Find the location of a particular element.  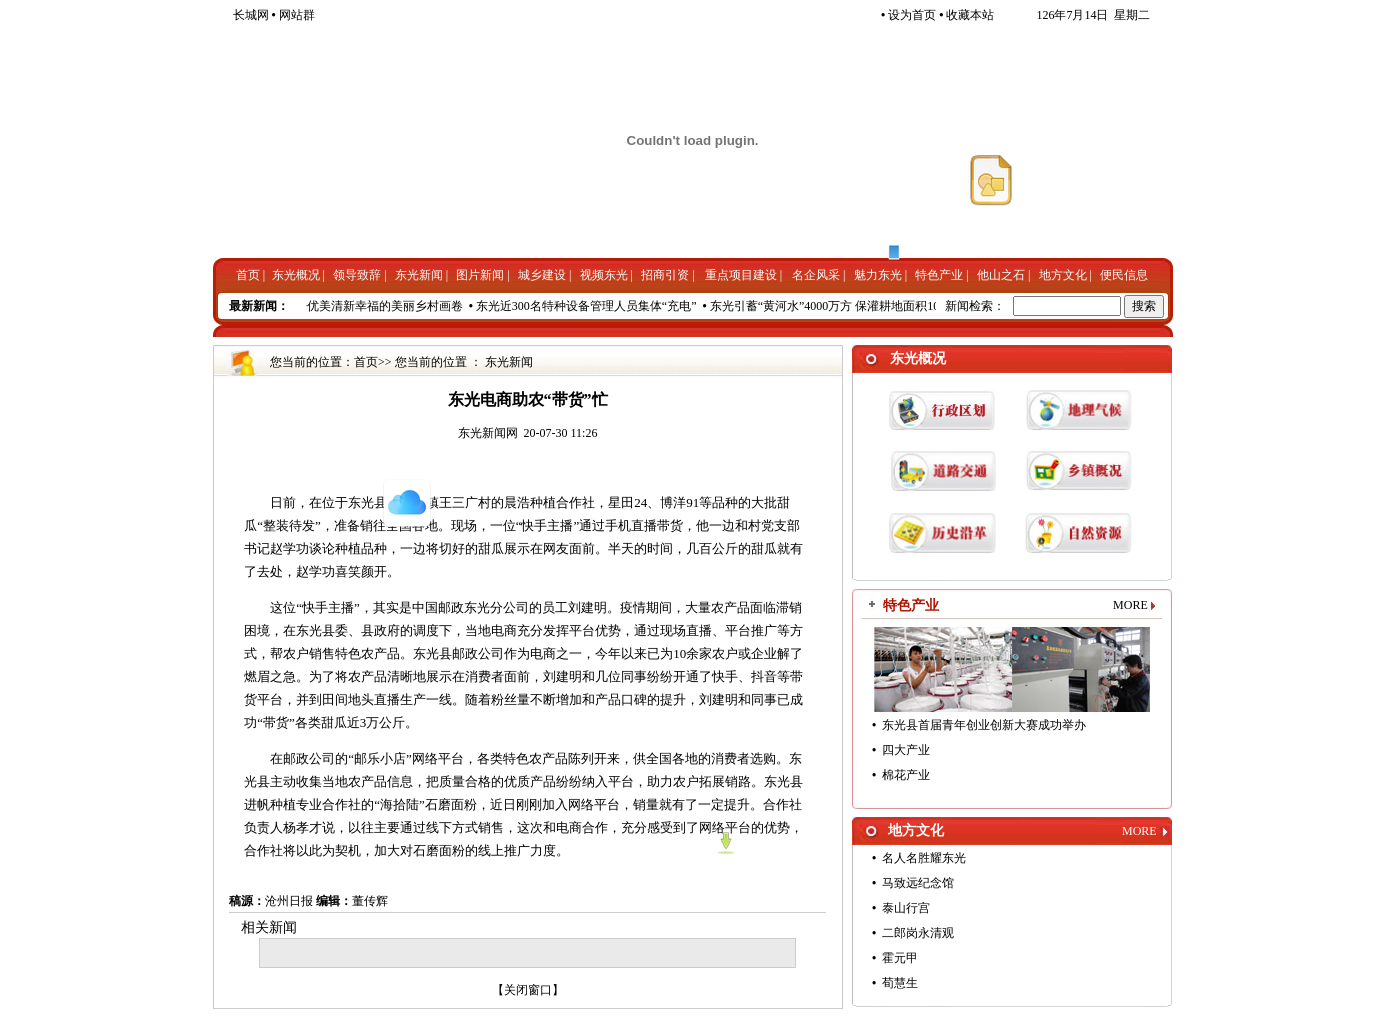

libreoffice draw template file is located at coordinates (991, 180).